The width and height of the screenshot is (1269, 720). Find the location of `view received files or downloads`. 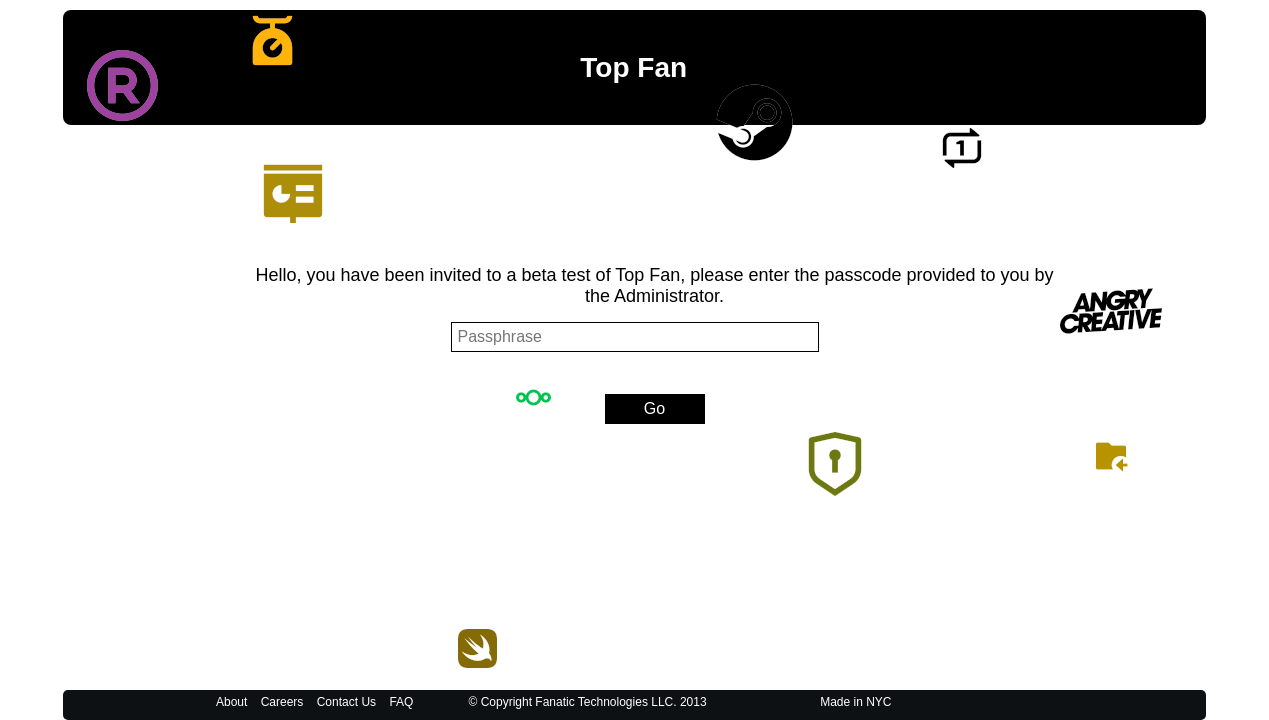

view received files or downloads is located at coordinates (1111, 456).